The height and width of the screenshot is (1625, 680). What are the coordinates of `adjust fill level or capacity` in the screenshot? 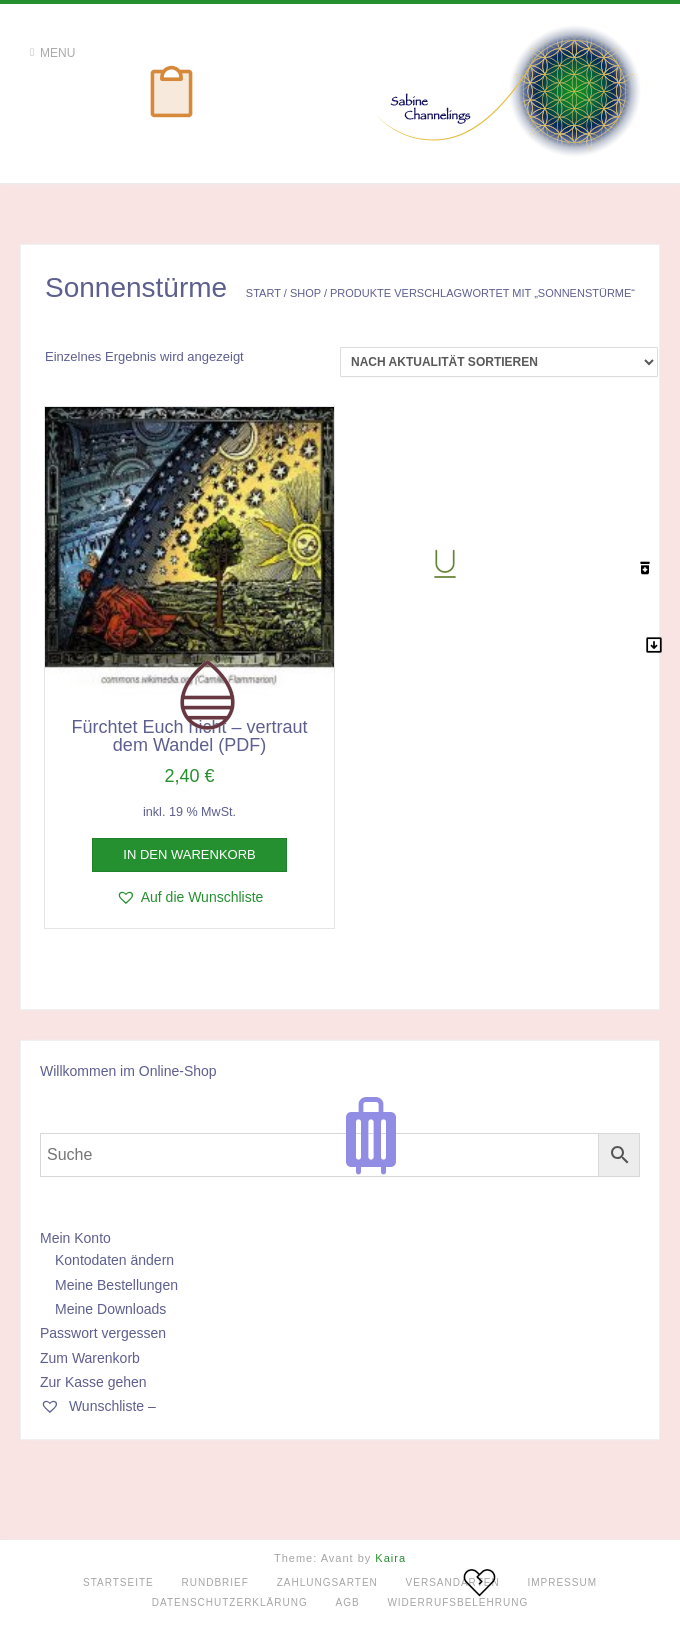 It's located at (207, 697).